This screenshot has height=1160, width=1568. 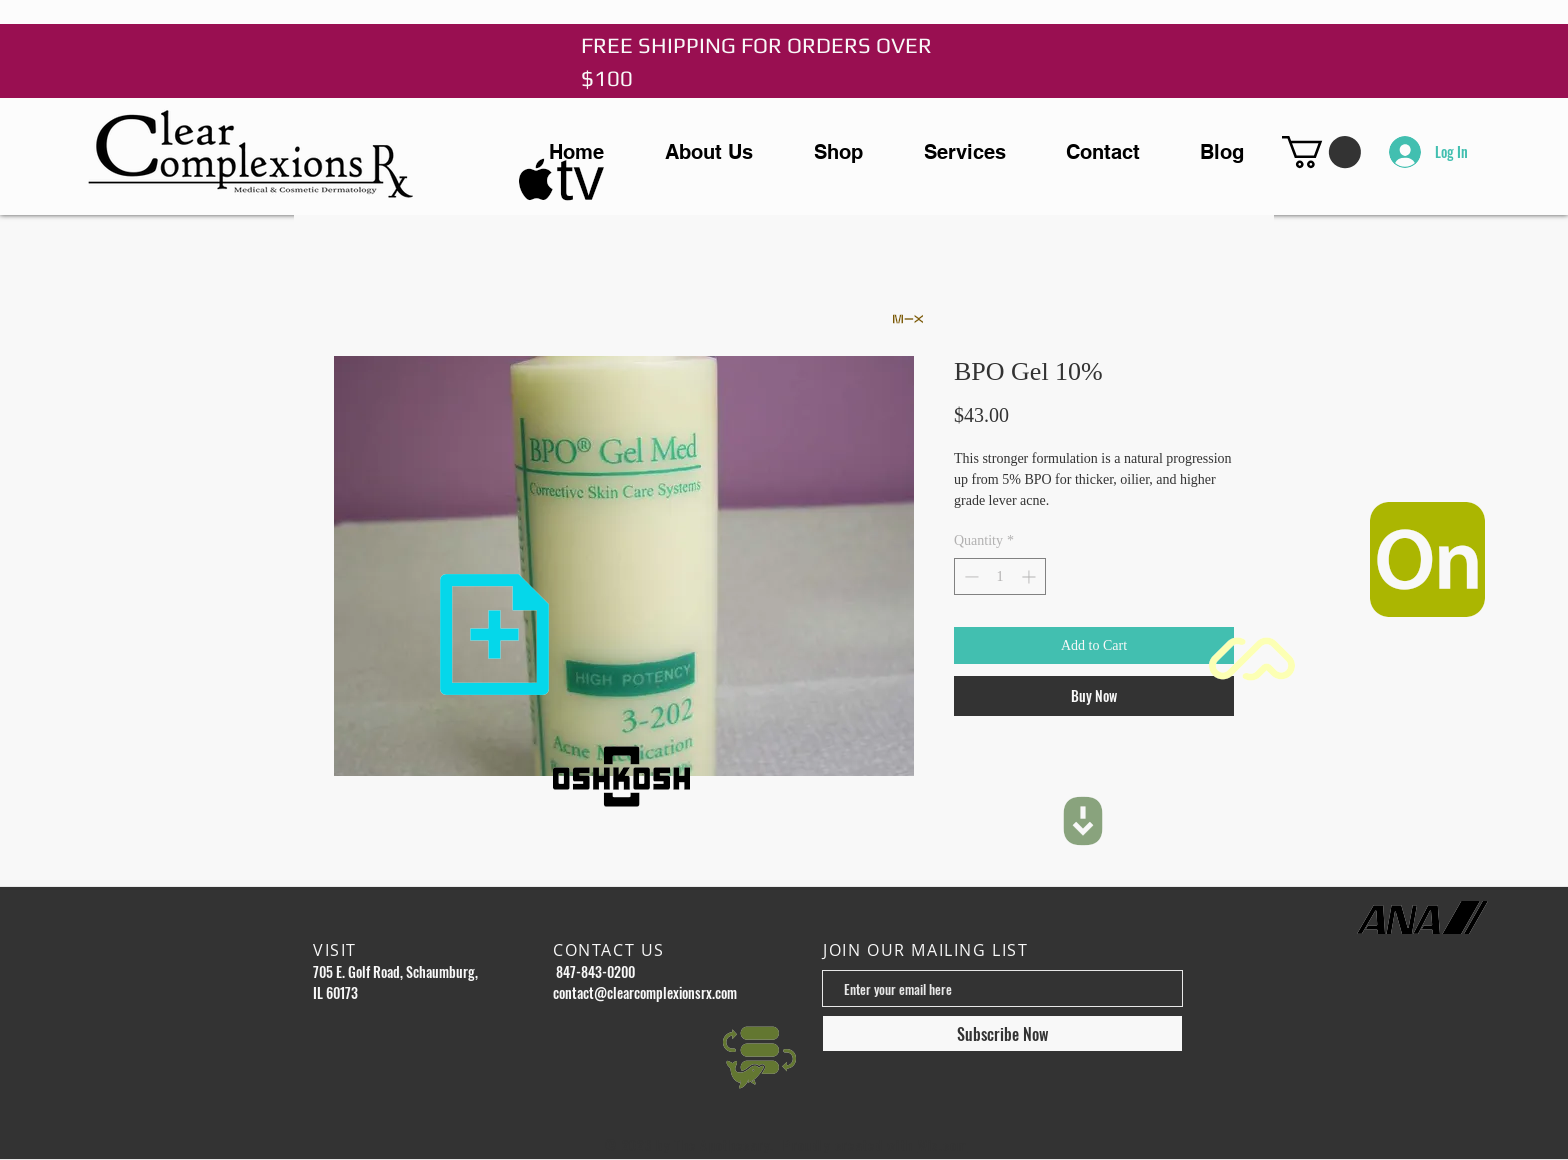 What do you see at coordinates (908, 319) in the screenshot?
I see `open mixcloud app` at bounding box center [908, 319].